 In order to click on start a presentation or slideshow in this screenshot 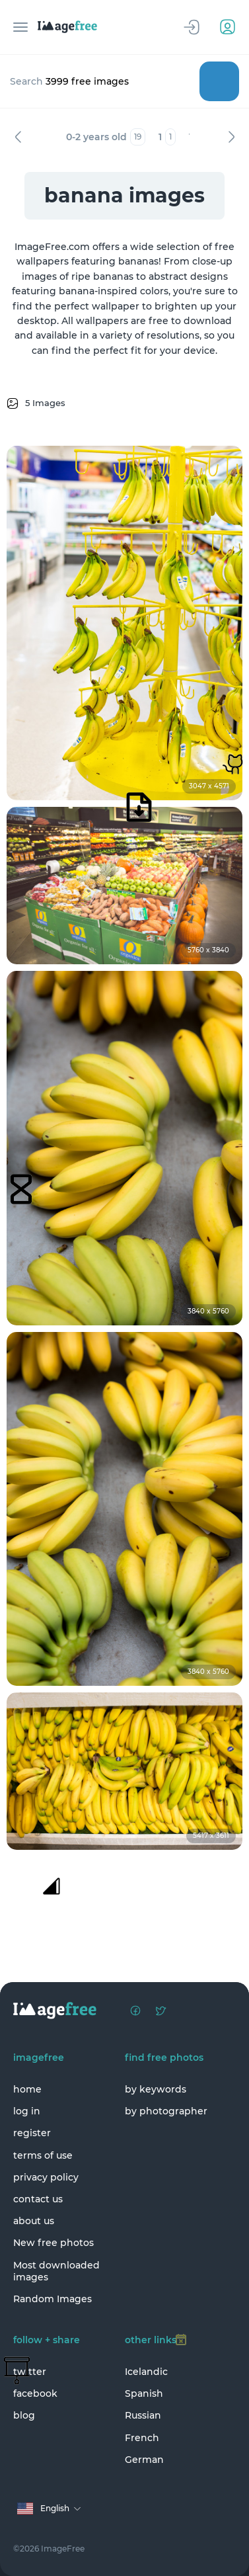, I will do `click(17, 2368)`.